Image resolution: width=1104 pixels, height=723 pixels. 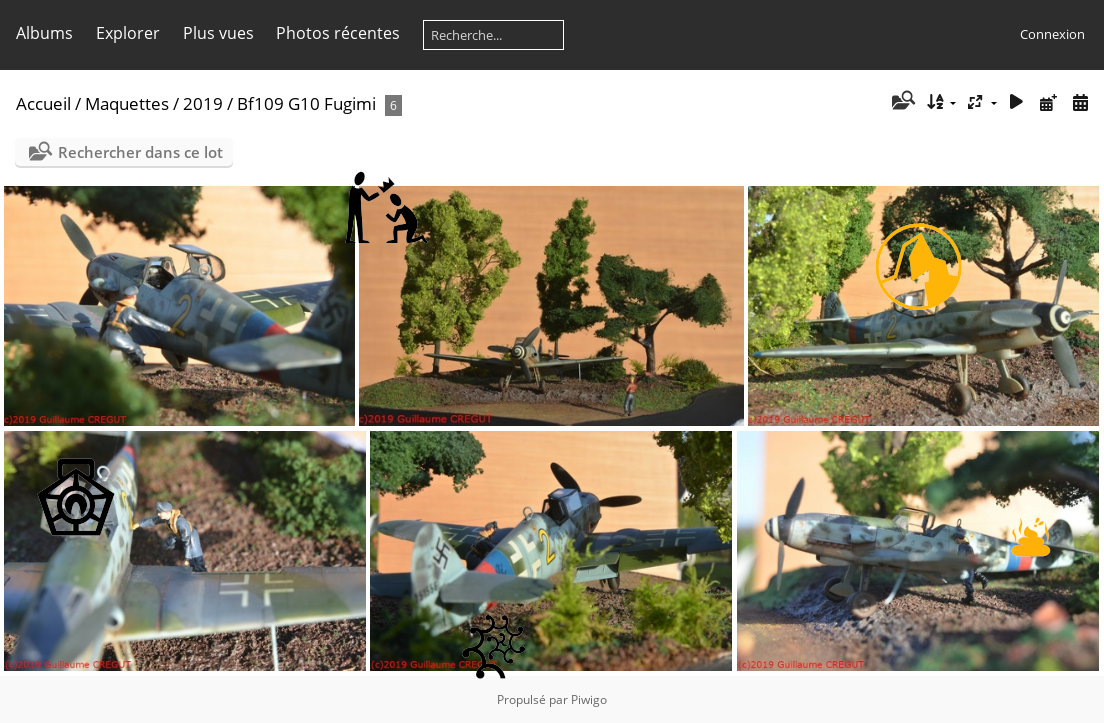 I want to click on decorative flourish or ornamental design element, so click(x=493, y=646).